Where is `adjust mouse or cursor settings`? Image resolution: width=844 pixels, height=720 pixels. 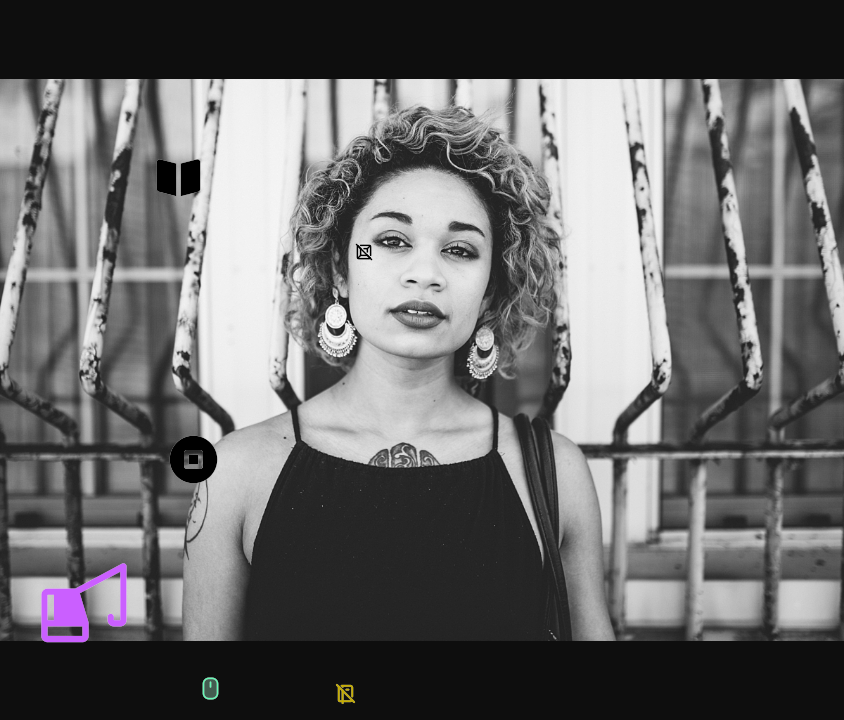 adjust mouse or cursor settings is located at coordinates (210, 688).